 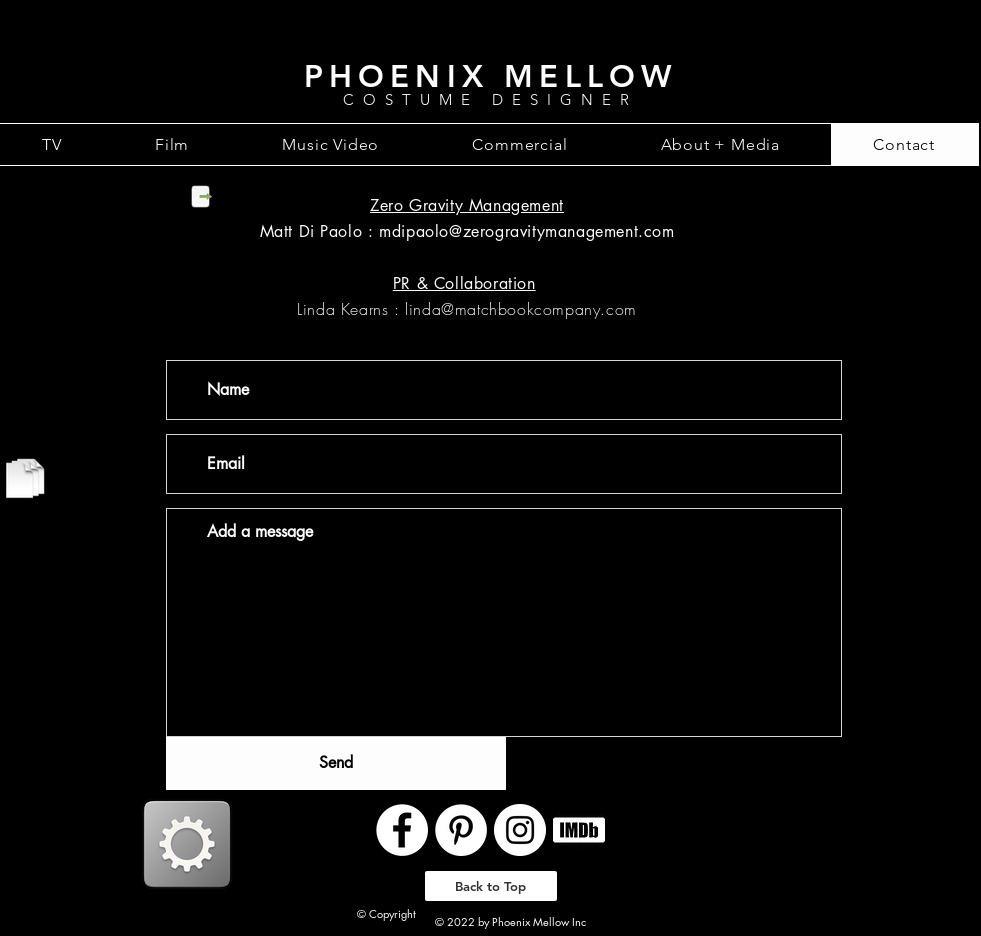 What do you see at coordinates (200, 196) in the screenshot?
I see `export document to another location` at bounding box center [200, 196].